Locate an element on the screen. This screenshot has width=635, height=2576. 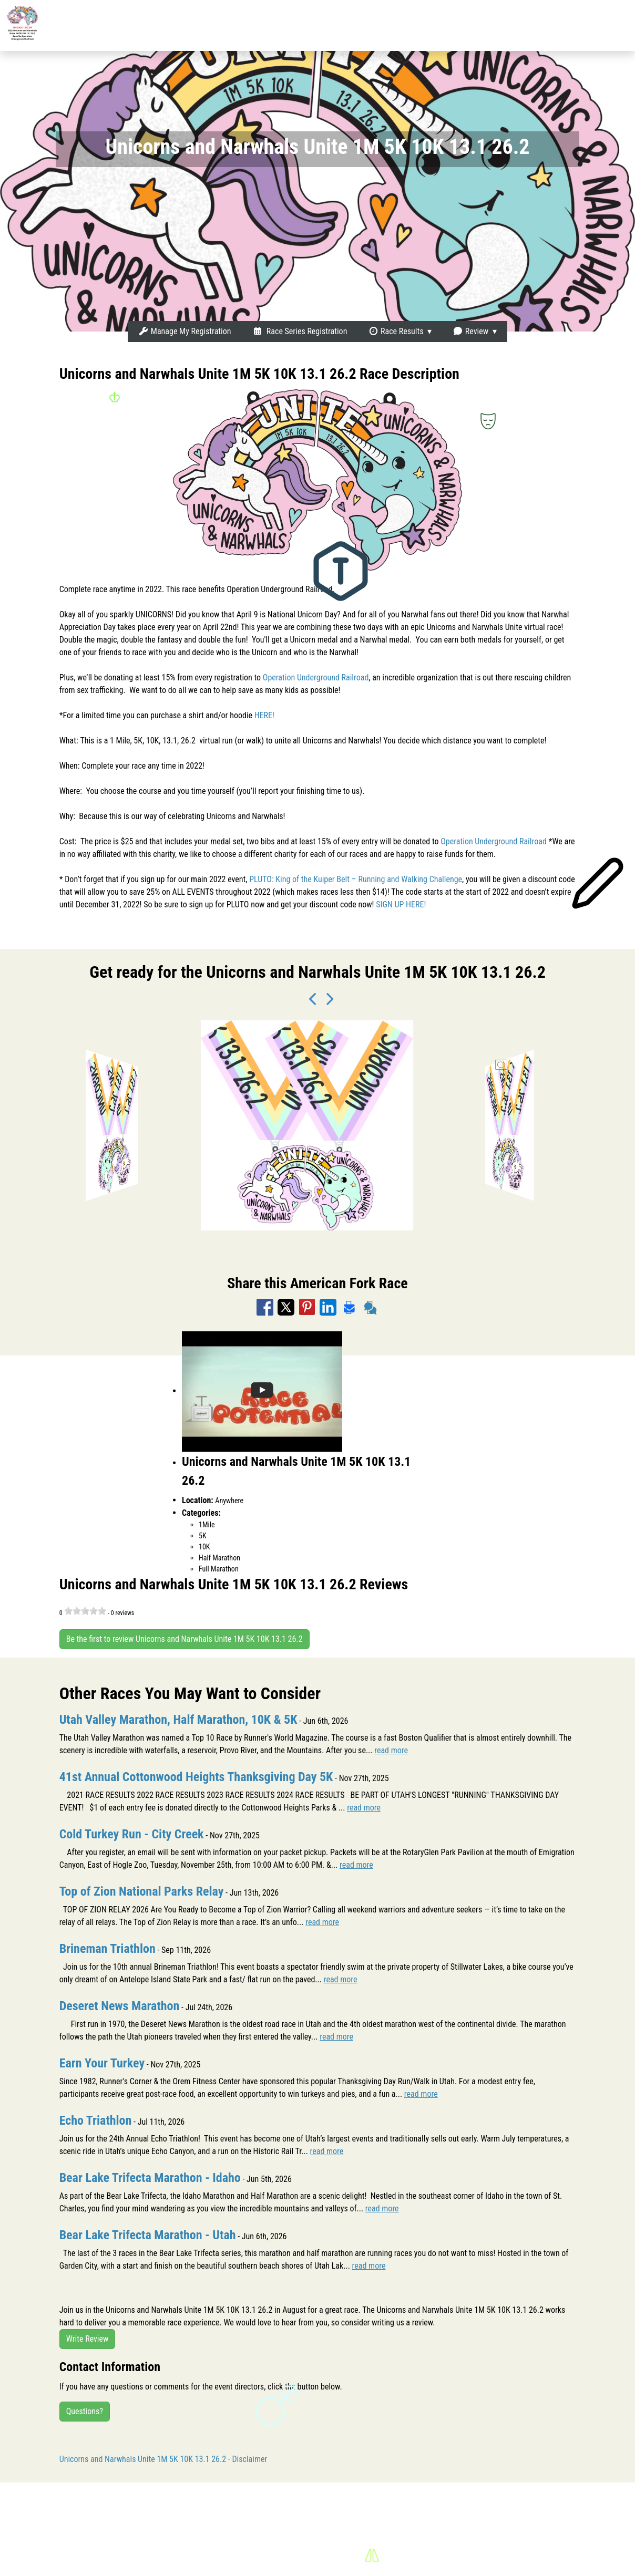
indicates a category or tag starting with "T" is located at coordinates (341, 571).